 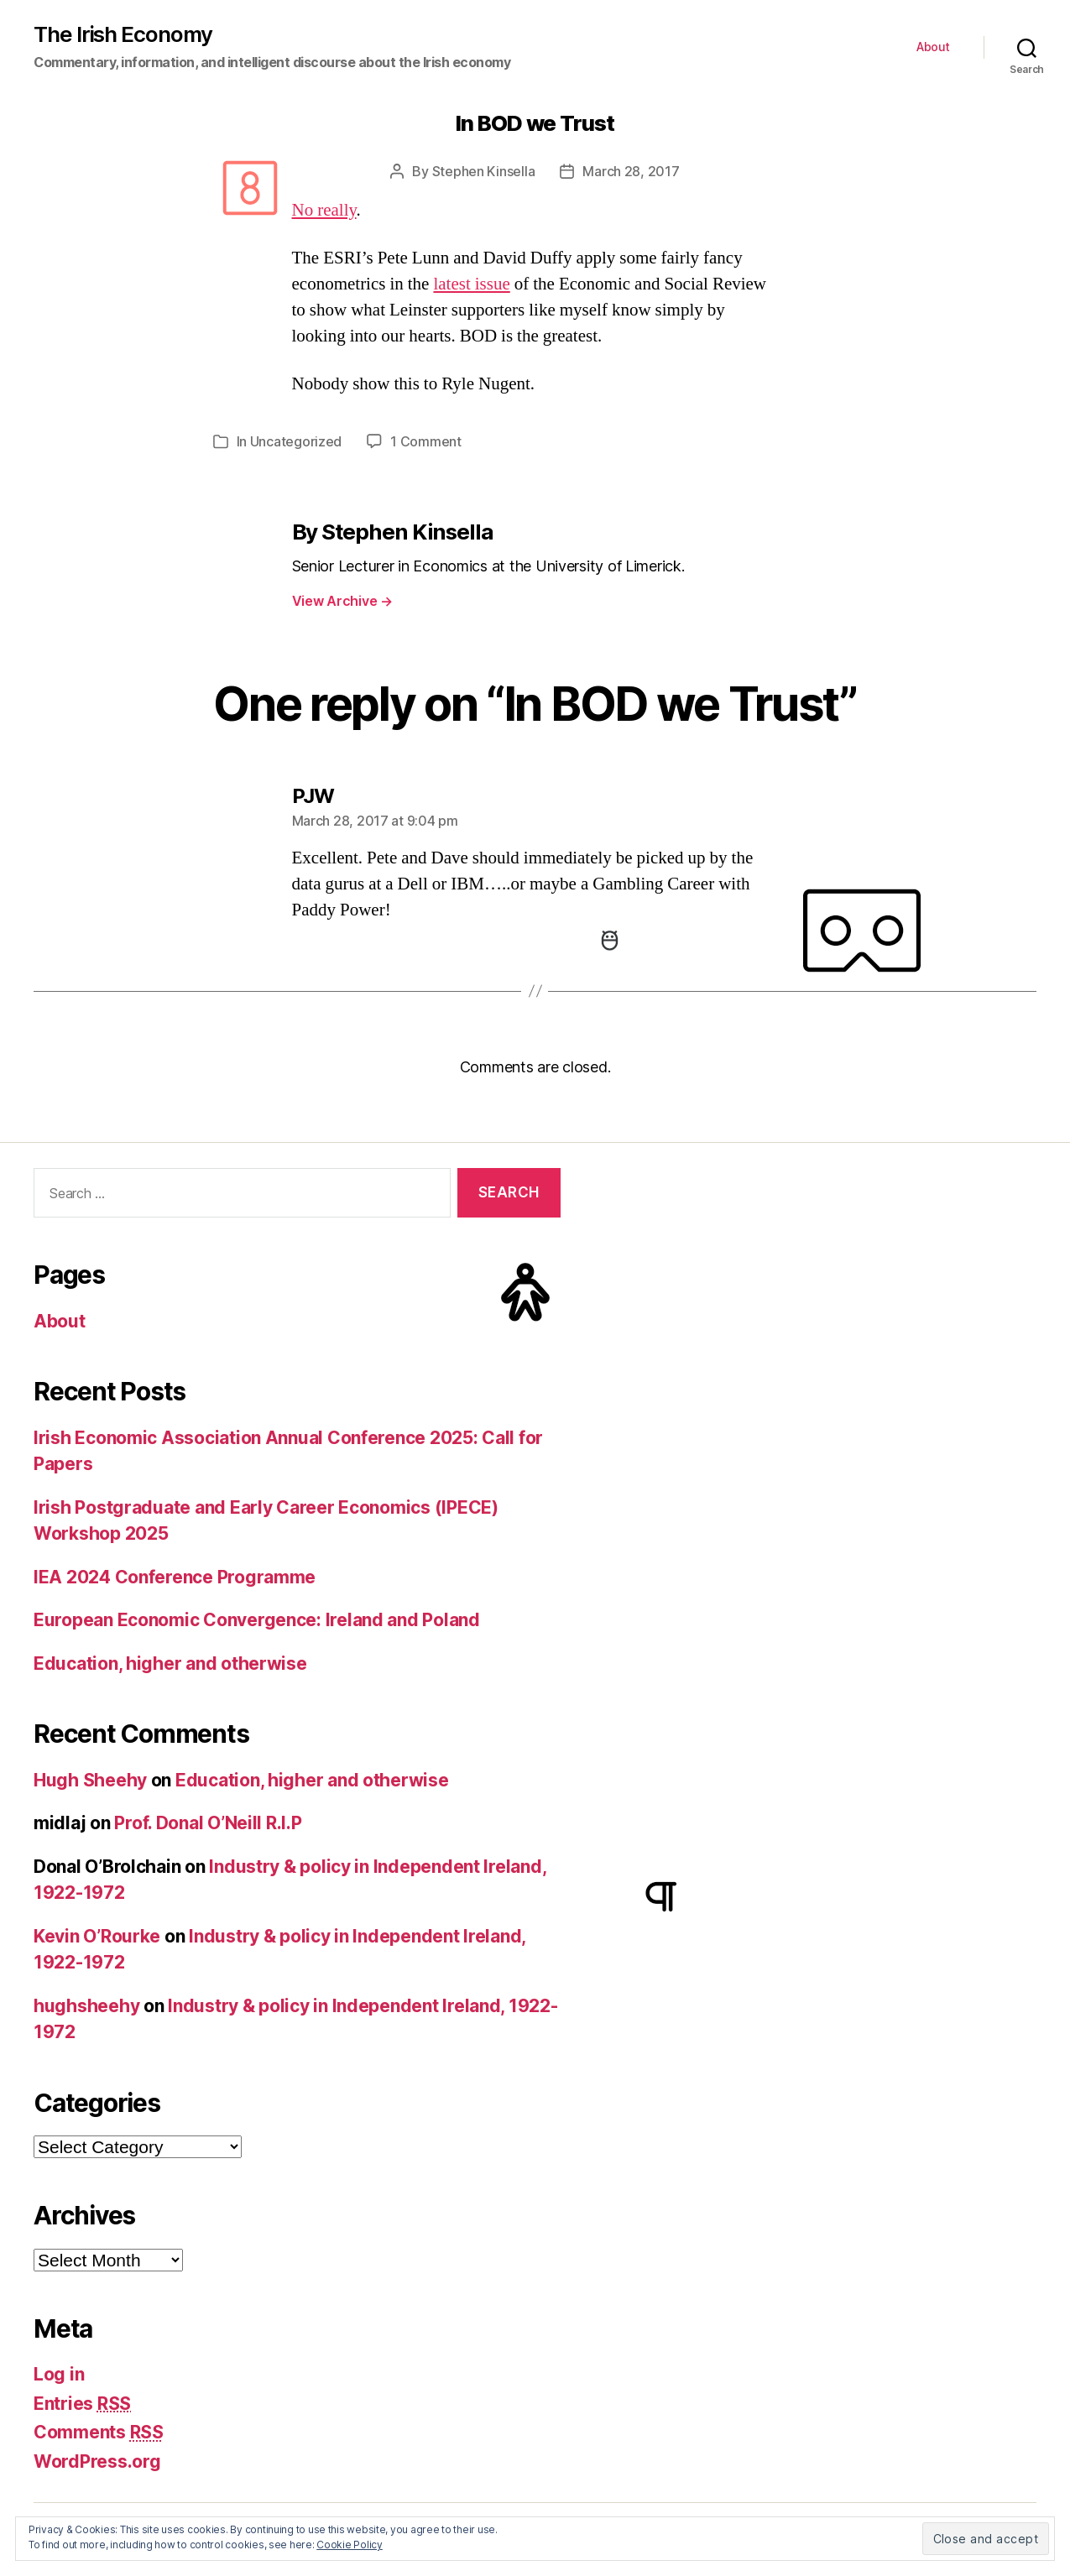 I want to click on view your profile, so click(x=525, y=1293).